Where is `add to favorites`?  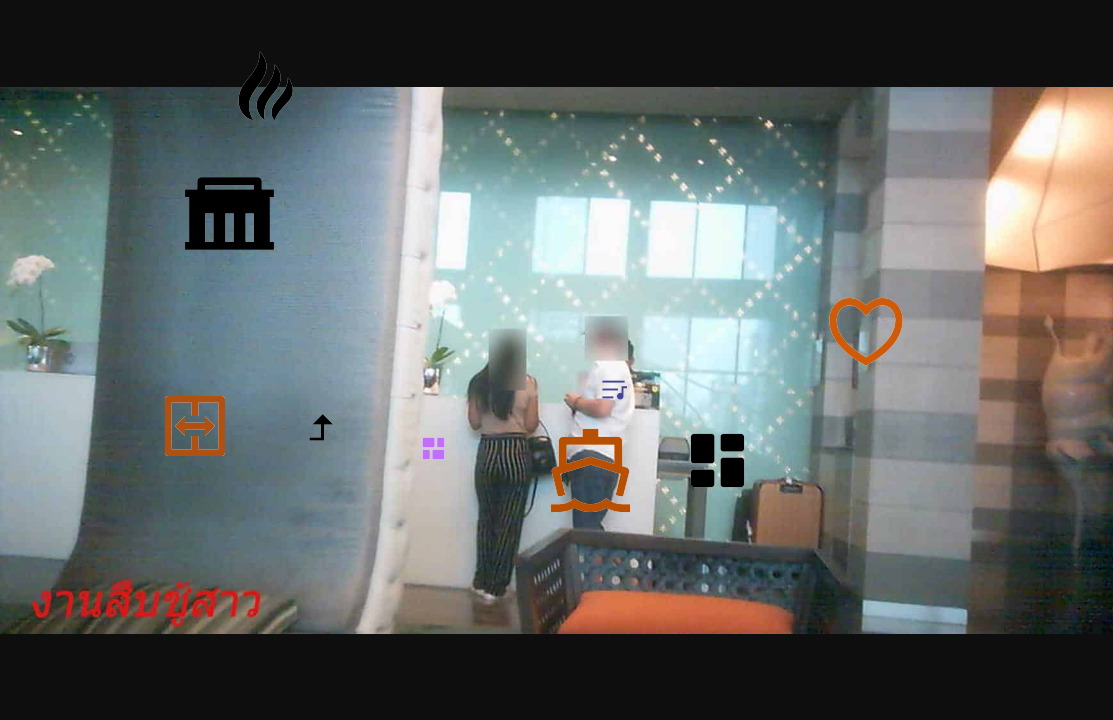 add to favorites is located at coordinates (866, 331).